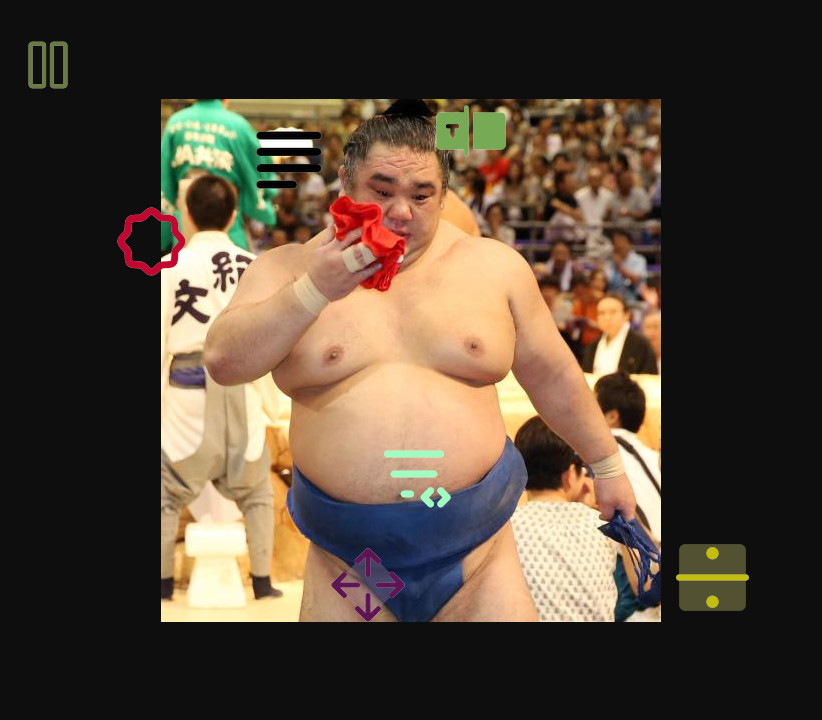  I want to click on indicates verified or authenticated content, so click(151, 241).